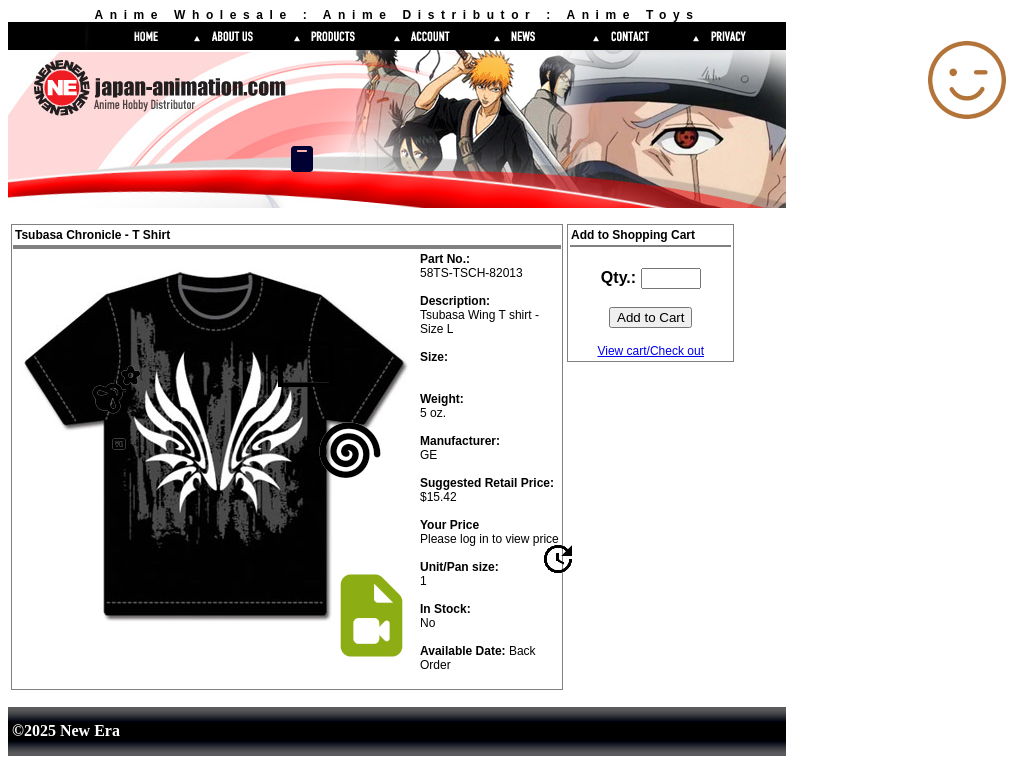 Image resolution: width=1024 pixels, height=769 pixels. I want to click on access nature or outdoor-themed emoji, so click(116, 389).